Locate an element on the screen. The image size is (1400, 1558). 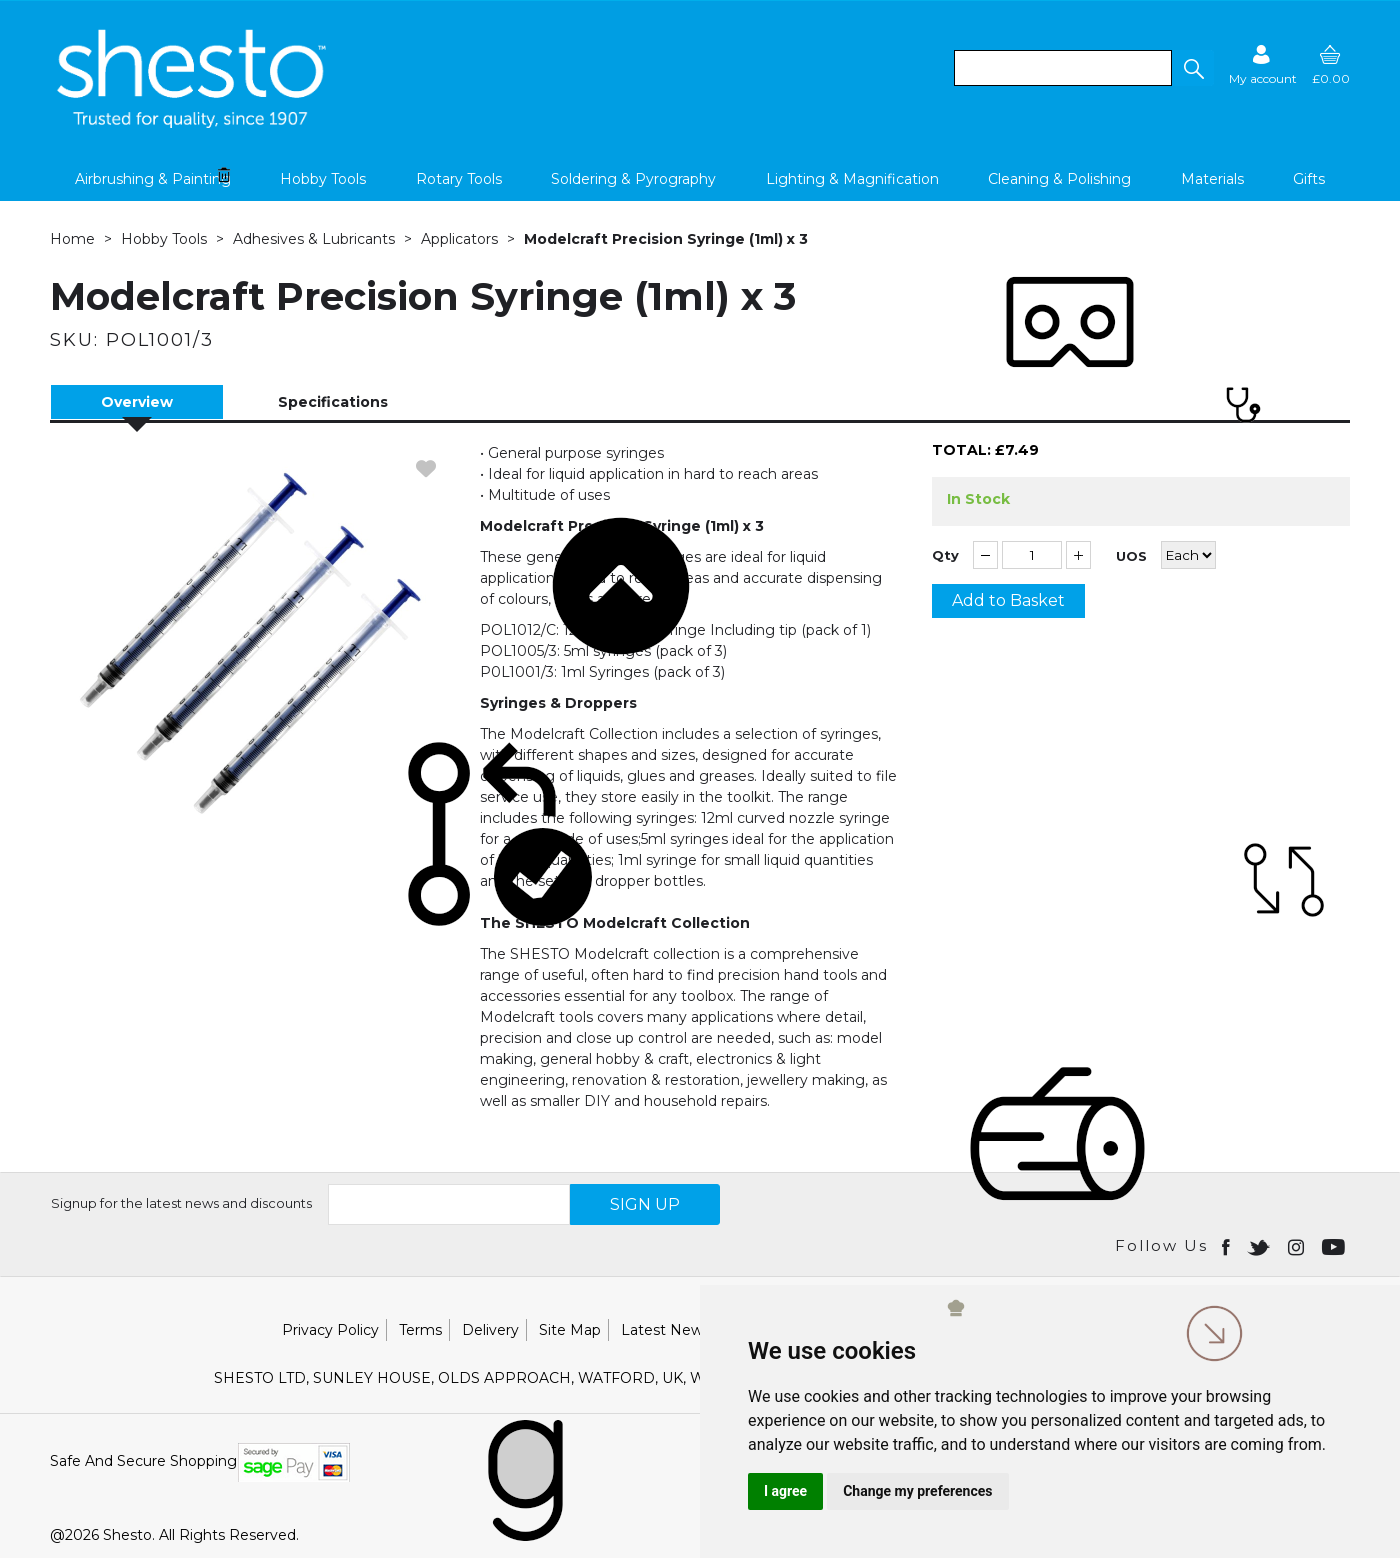
open Goodreads app or website is located at coordinates (525, 1480).